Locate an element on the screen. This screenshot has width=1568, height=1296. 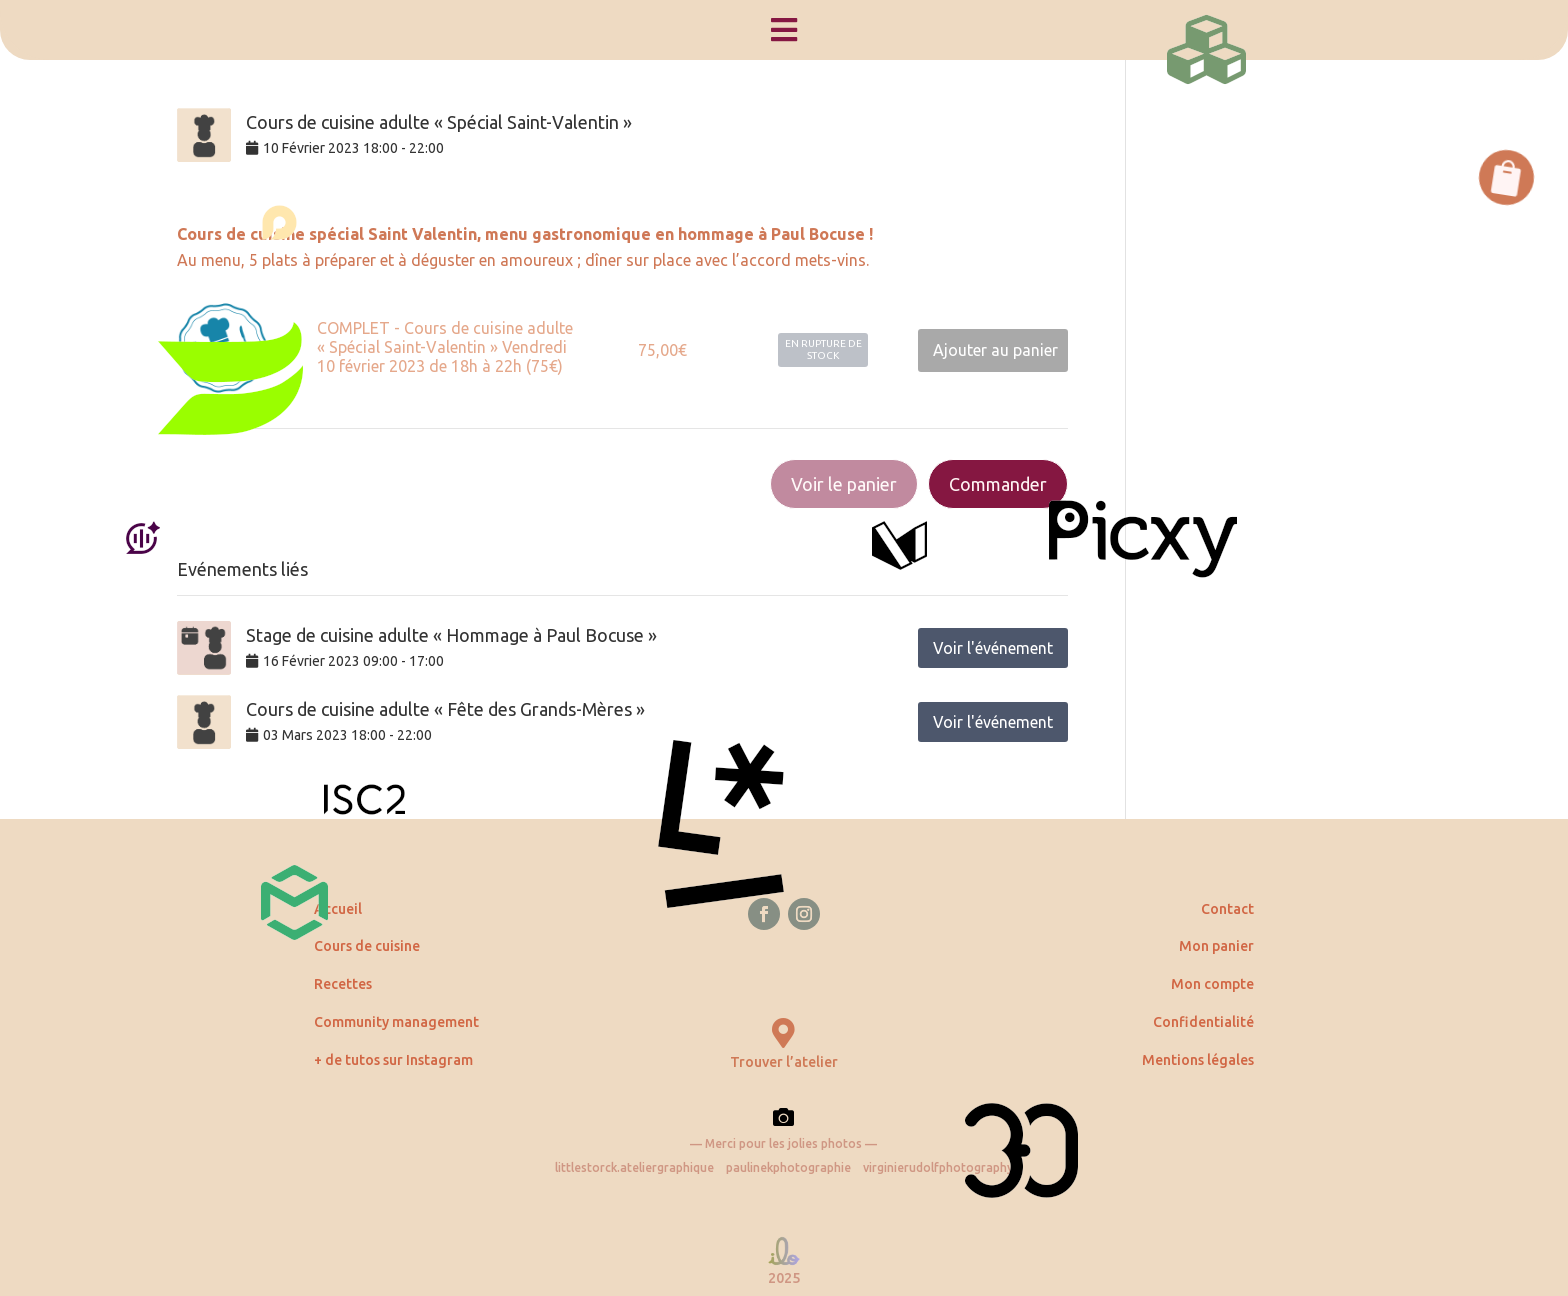
start an AI voice conversation is located at coordinates (141, 538).